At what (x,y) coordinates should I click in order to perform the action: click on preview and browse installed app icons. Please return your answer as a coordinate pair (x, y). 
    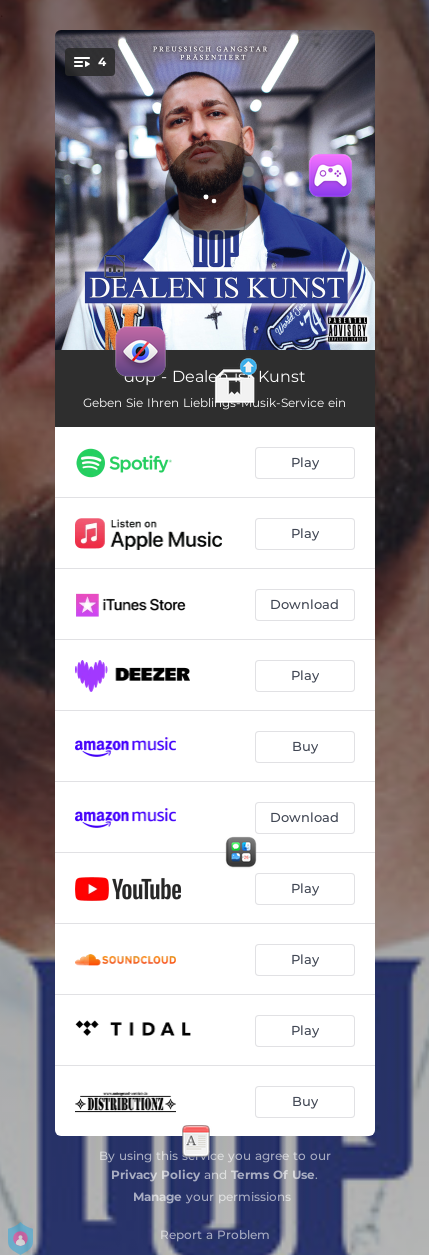
    Looking at the image, I should click on (241, 852).